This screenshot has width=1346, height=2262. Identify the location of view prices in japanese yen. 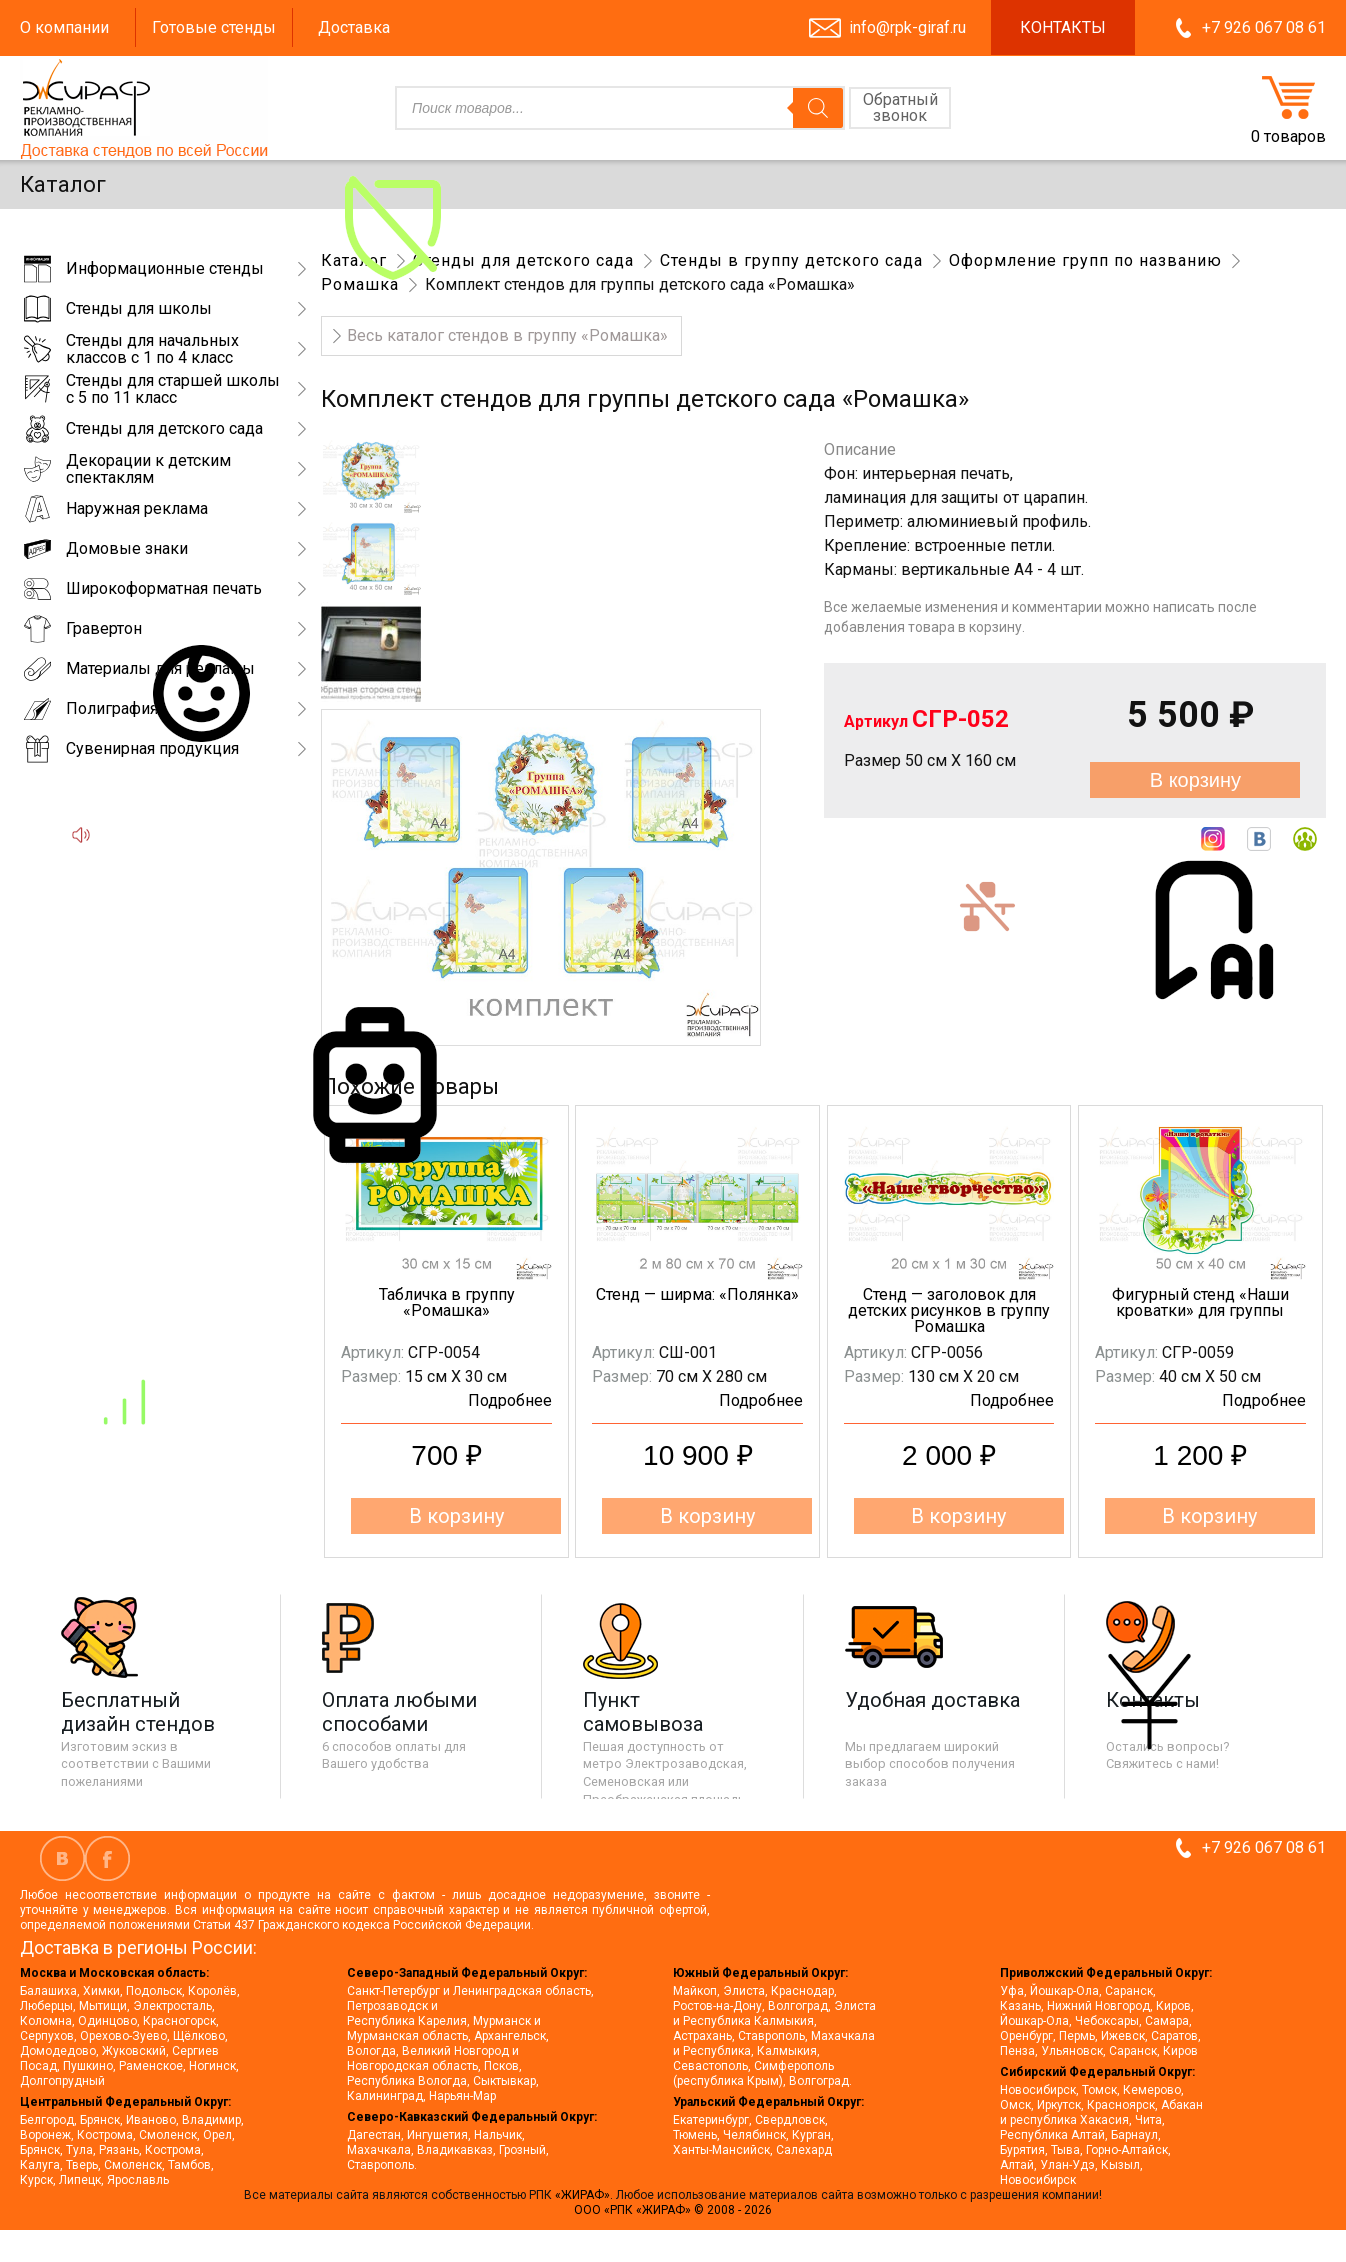
(1149, 1699).